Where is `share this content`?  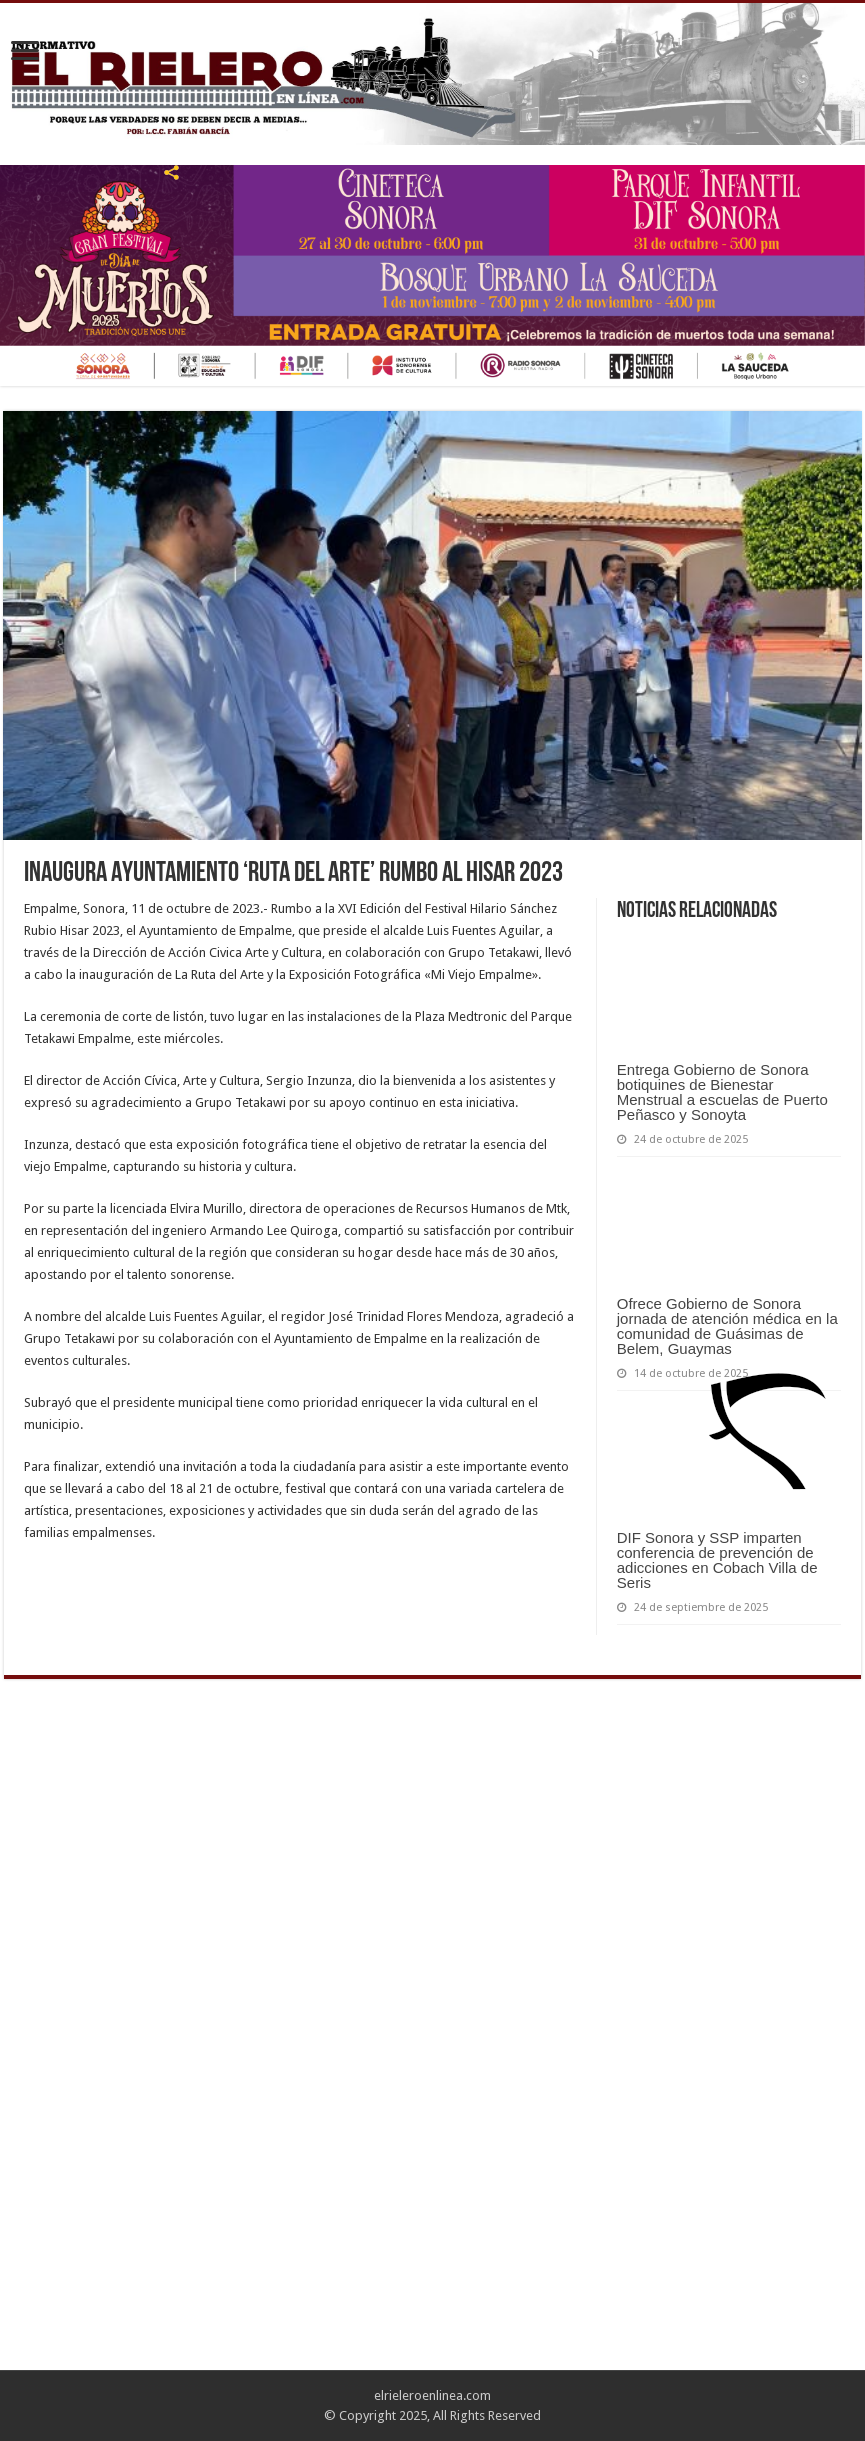
share this content is located at coordinates (171, 172).